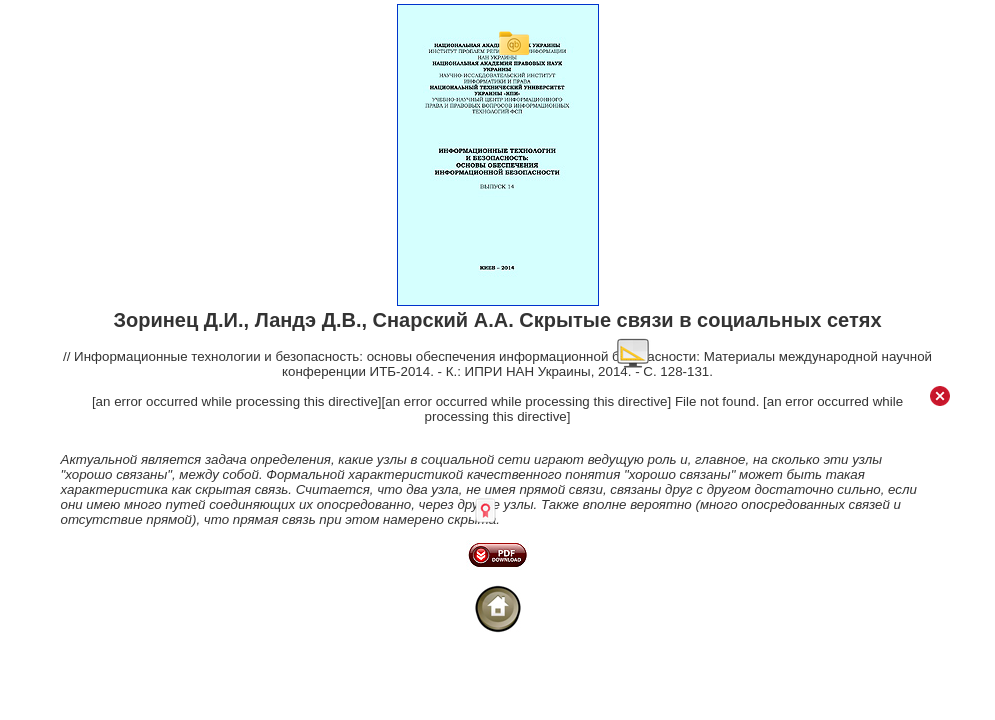 The image size is (995, 720). What do you see at coordinates (485, 510) in the screenshot?
I see `a pkcs7 certificate file or security credential` at bounding box center [485, 510].